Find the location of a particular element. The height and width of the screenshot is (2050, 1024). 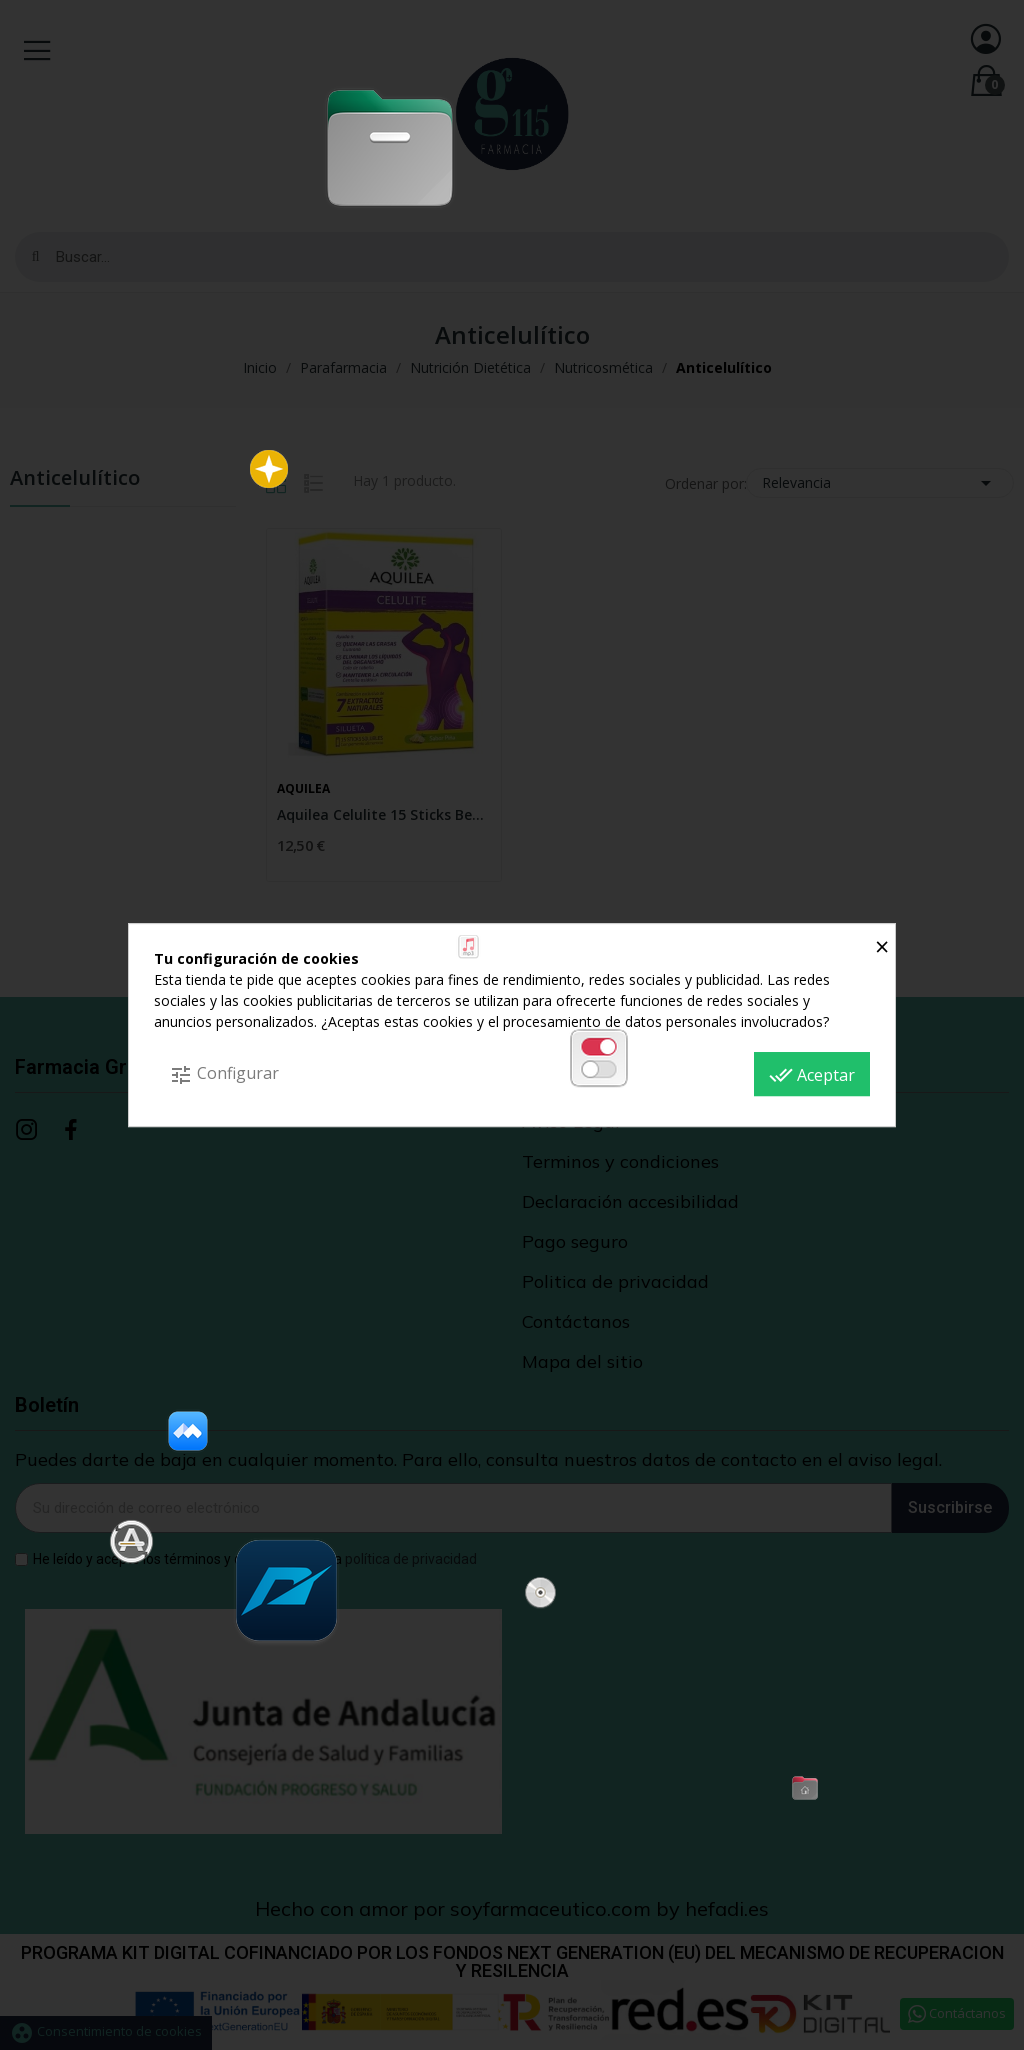

mark a bluetooth device as trusted is located at coordinates (269, 469).